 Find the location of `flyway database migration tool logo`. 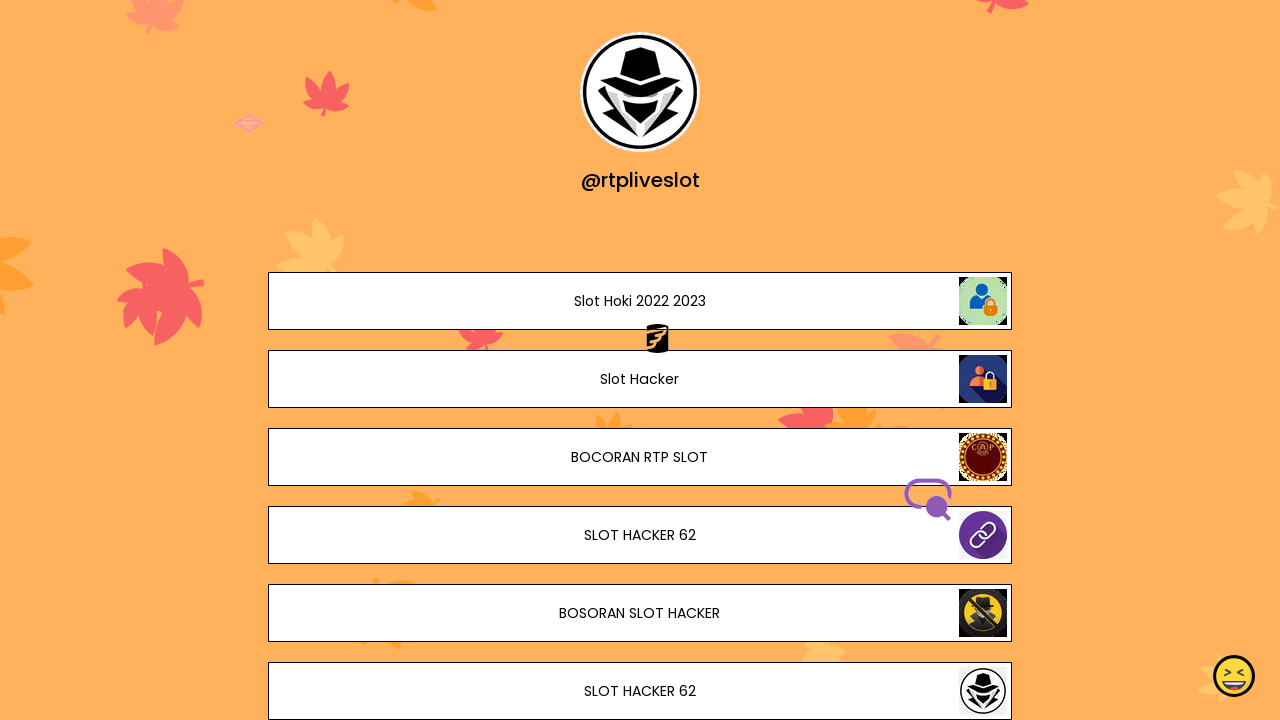

flyway database migration tool logo is located at coordinates (657, 338).